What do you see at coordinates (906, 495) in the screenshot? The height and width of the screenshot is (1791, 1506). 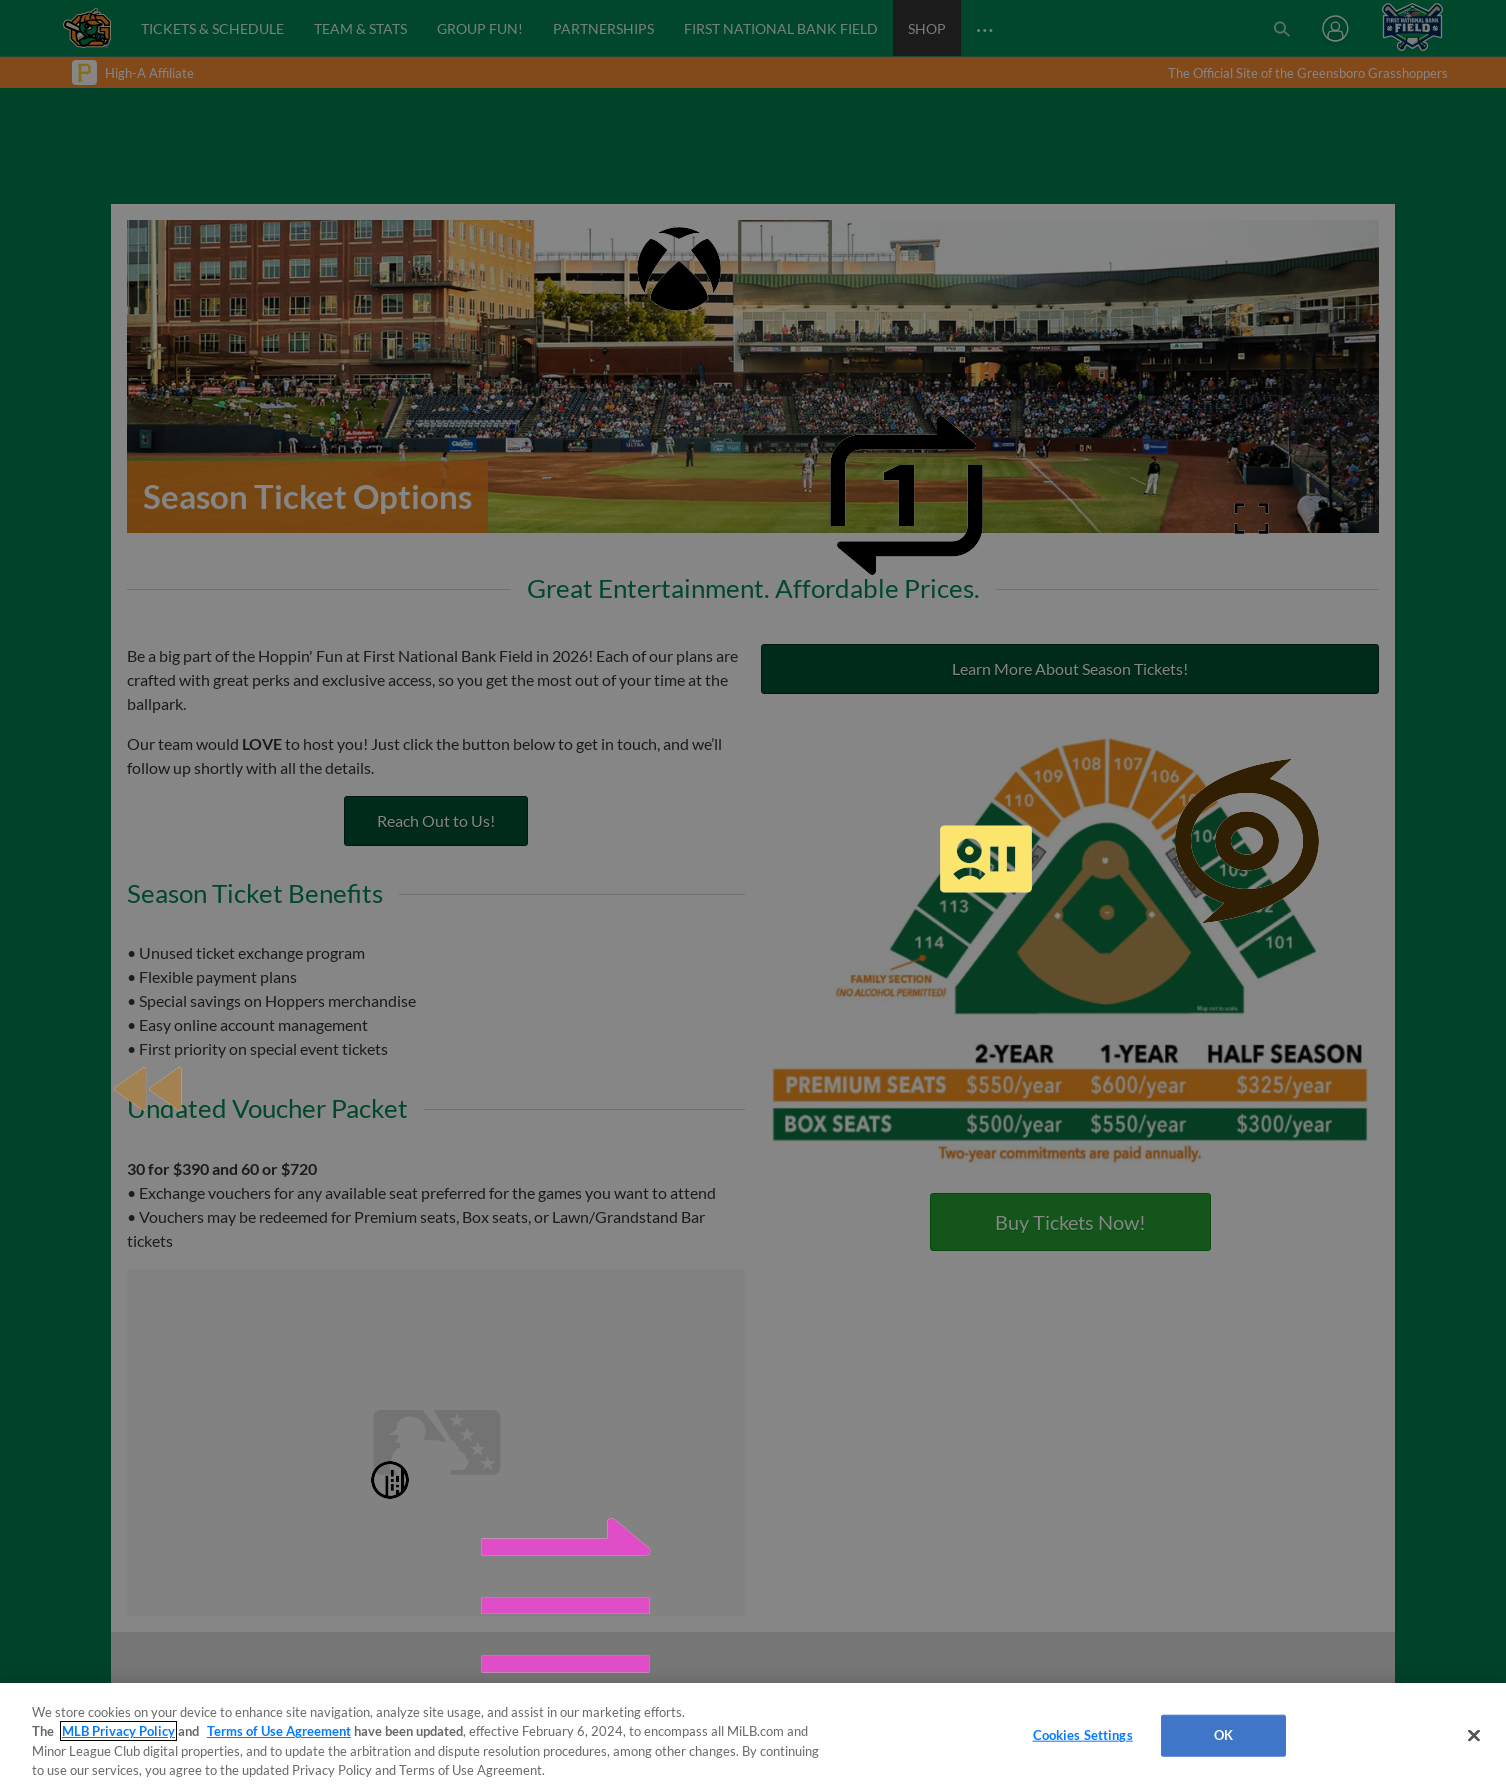 I see `repeat the current track` at bounding box center [906, 495].